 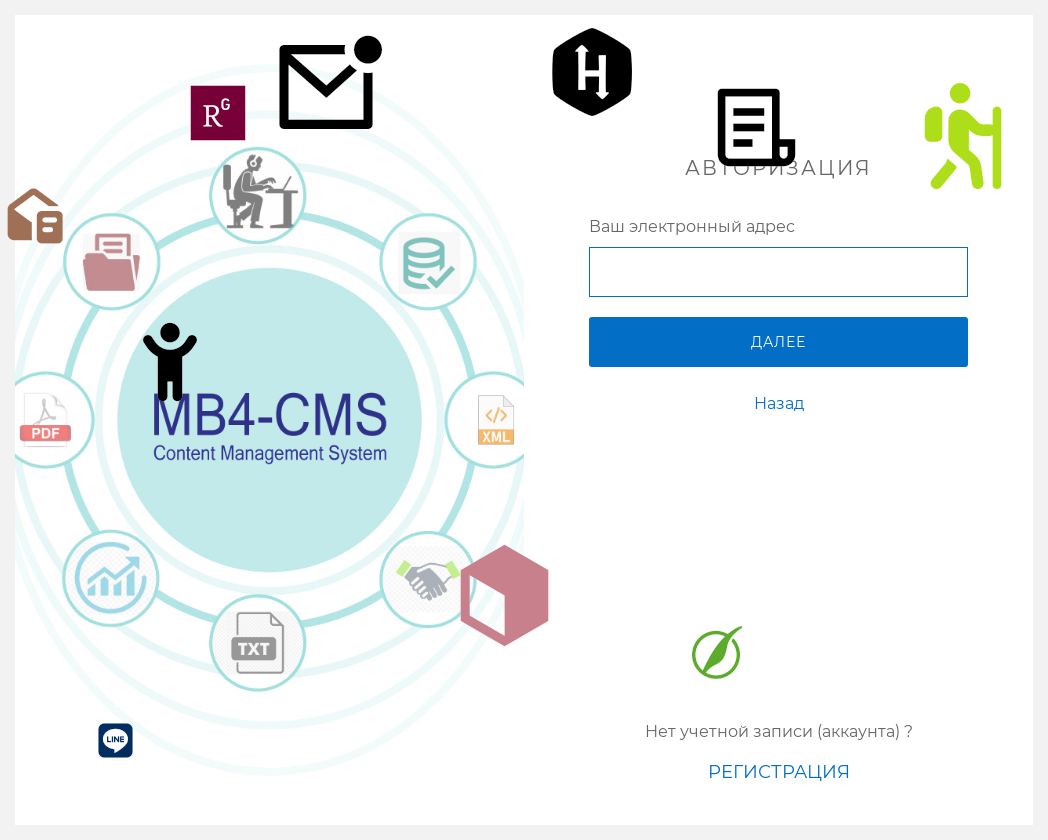 I want to click on open the LINE messaging app, so click(x=115, y=740).